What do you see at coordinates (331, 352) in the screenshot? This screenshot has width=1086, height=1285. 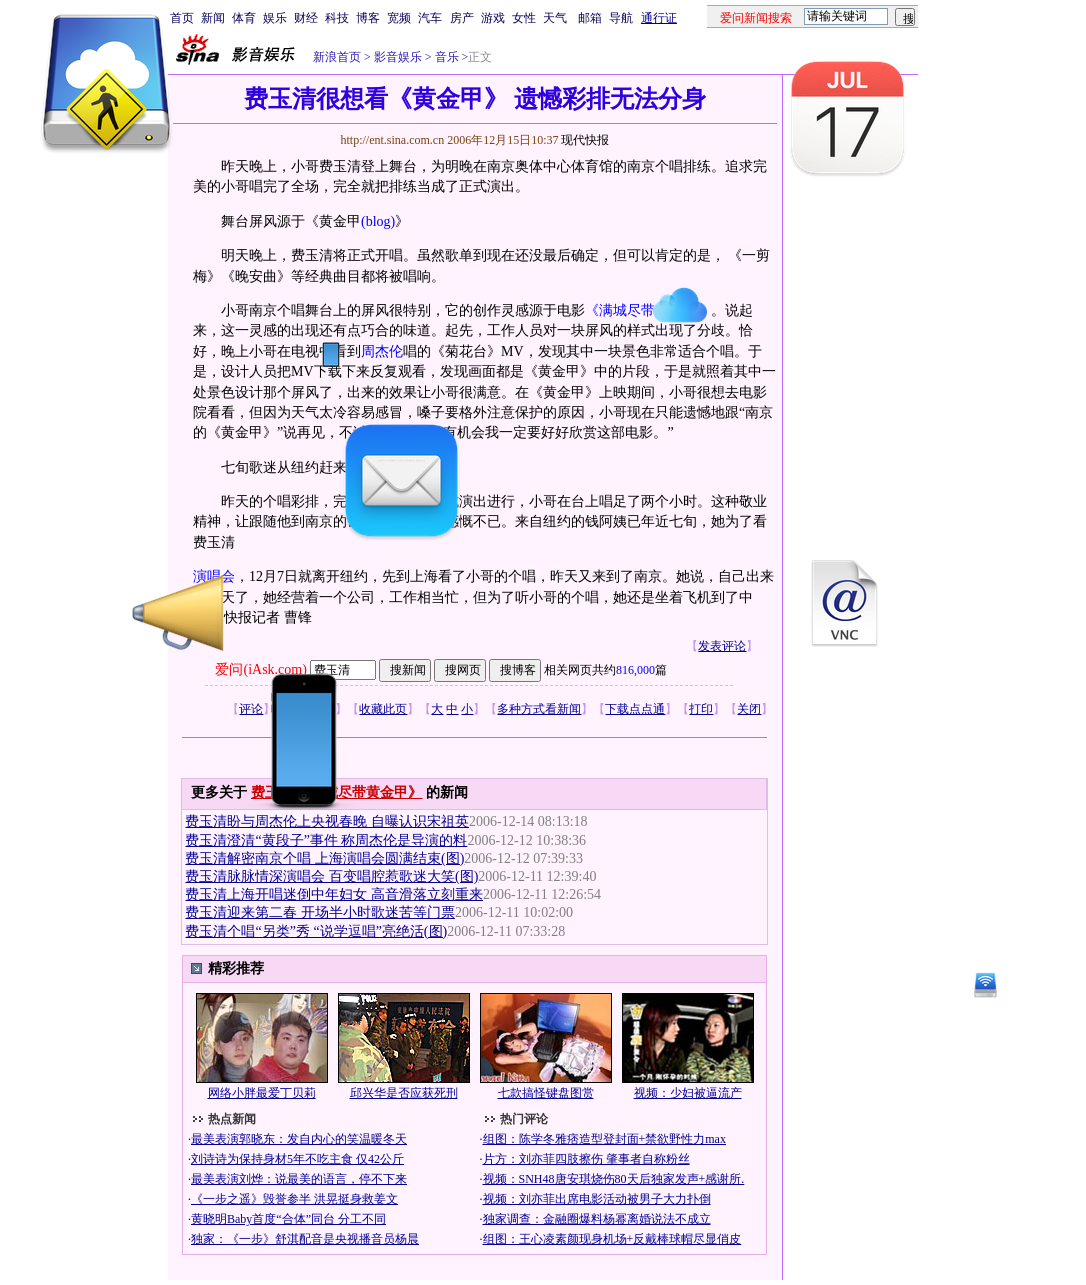 I see `iPad Mini device icon` at bounding box center [331, 352].